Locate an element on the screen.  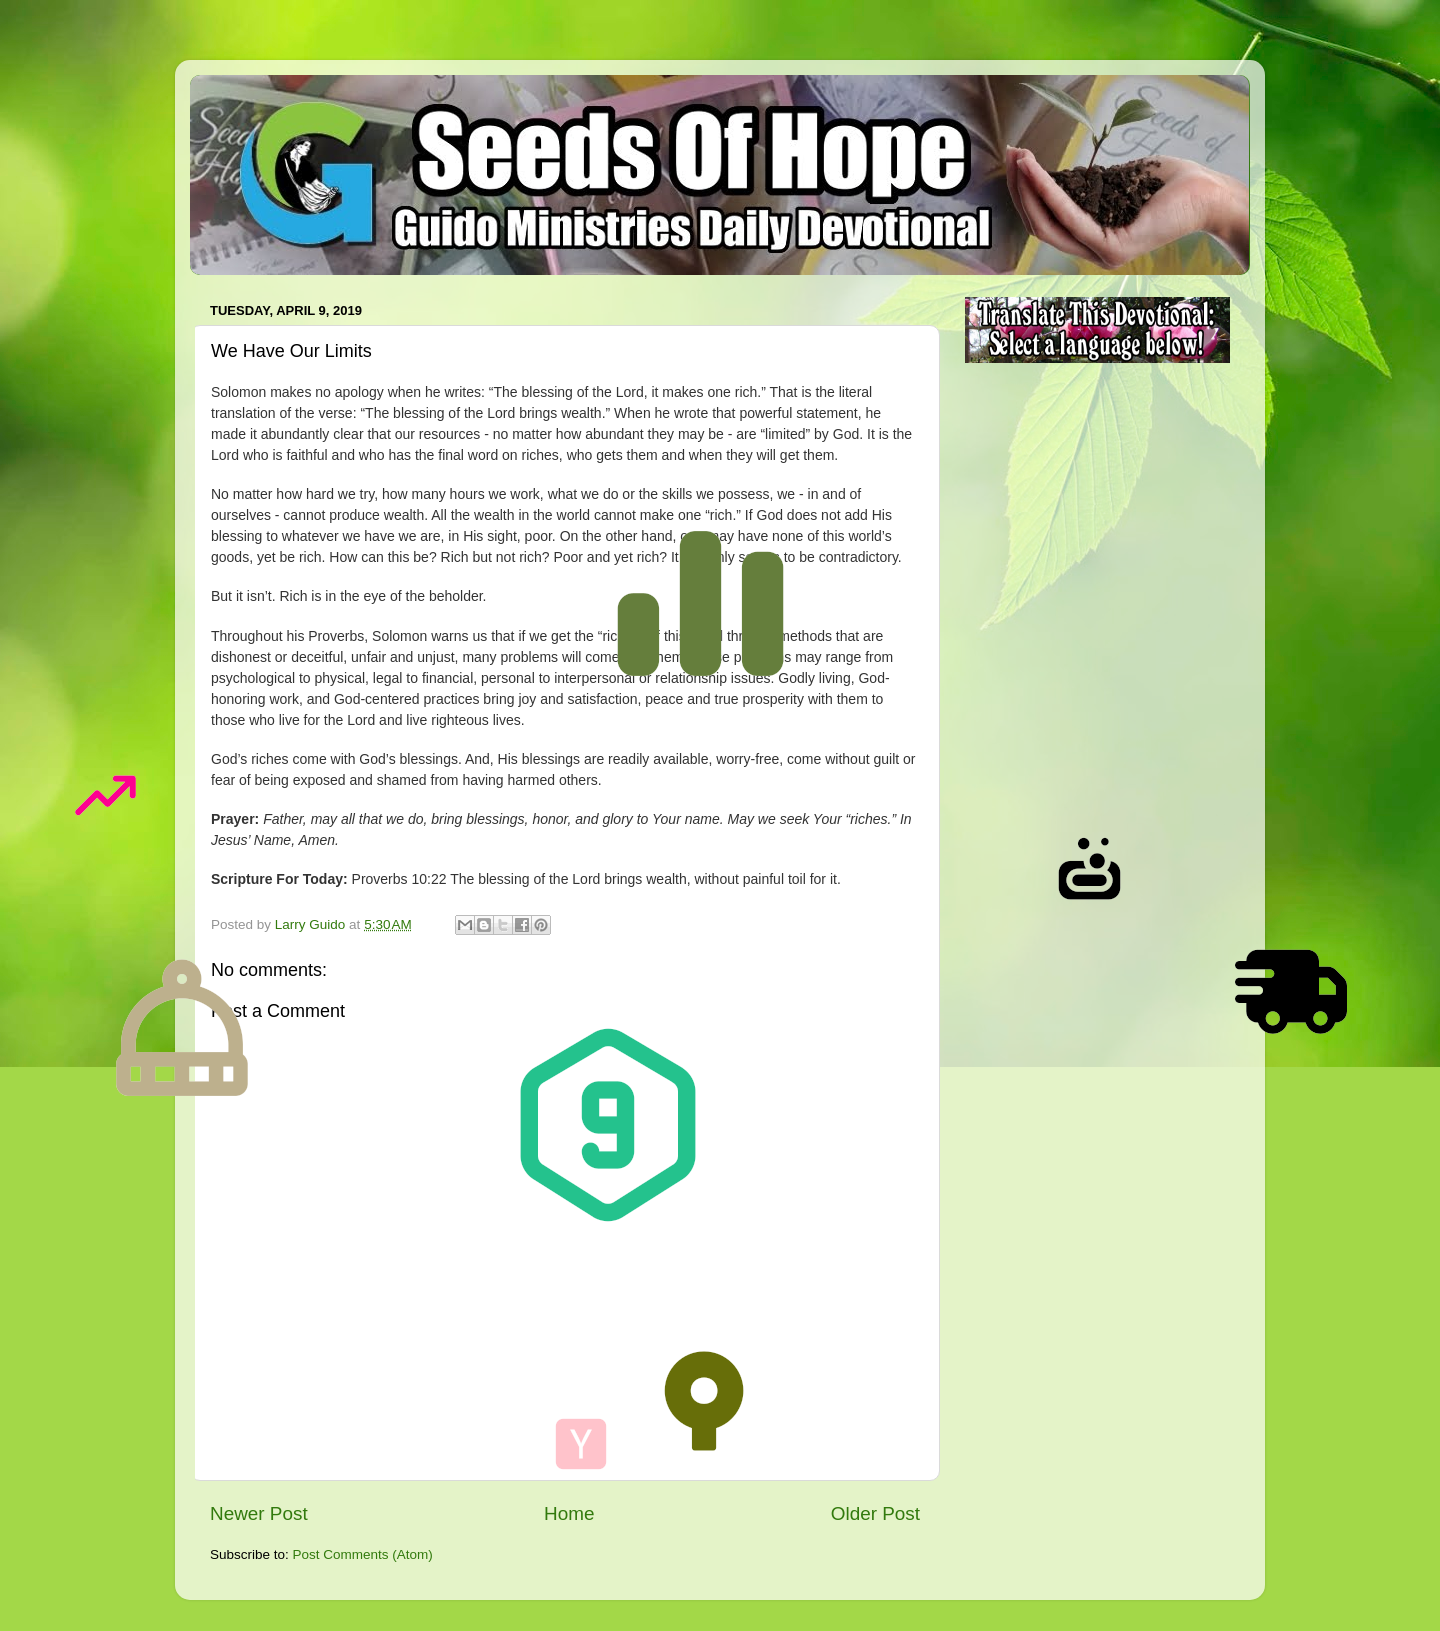
select winter or cold weather category is located at coordinates (182, 1035).